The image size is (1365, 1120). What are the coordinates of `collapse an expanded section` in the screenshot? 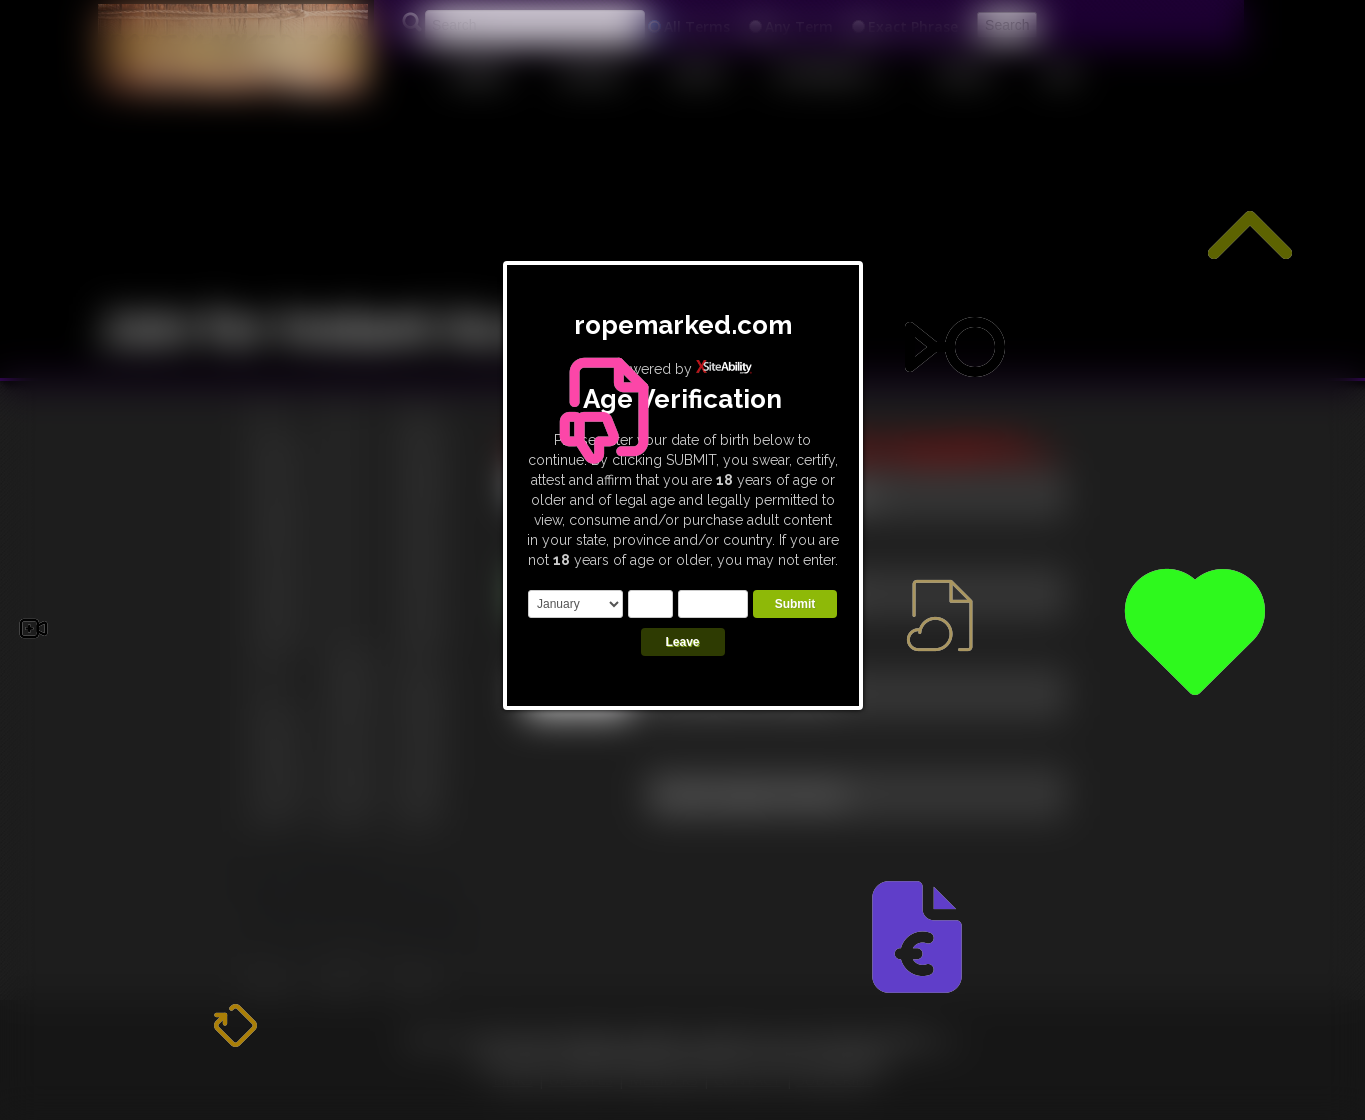 It's located at (1250, 235).